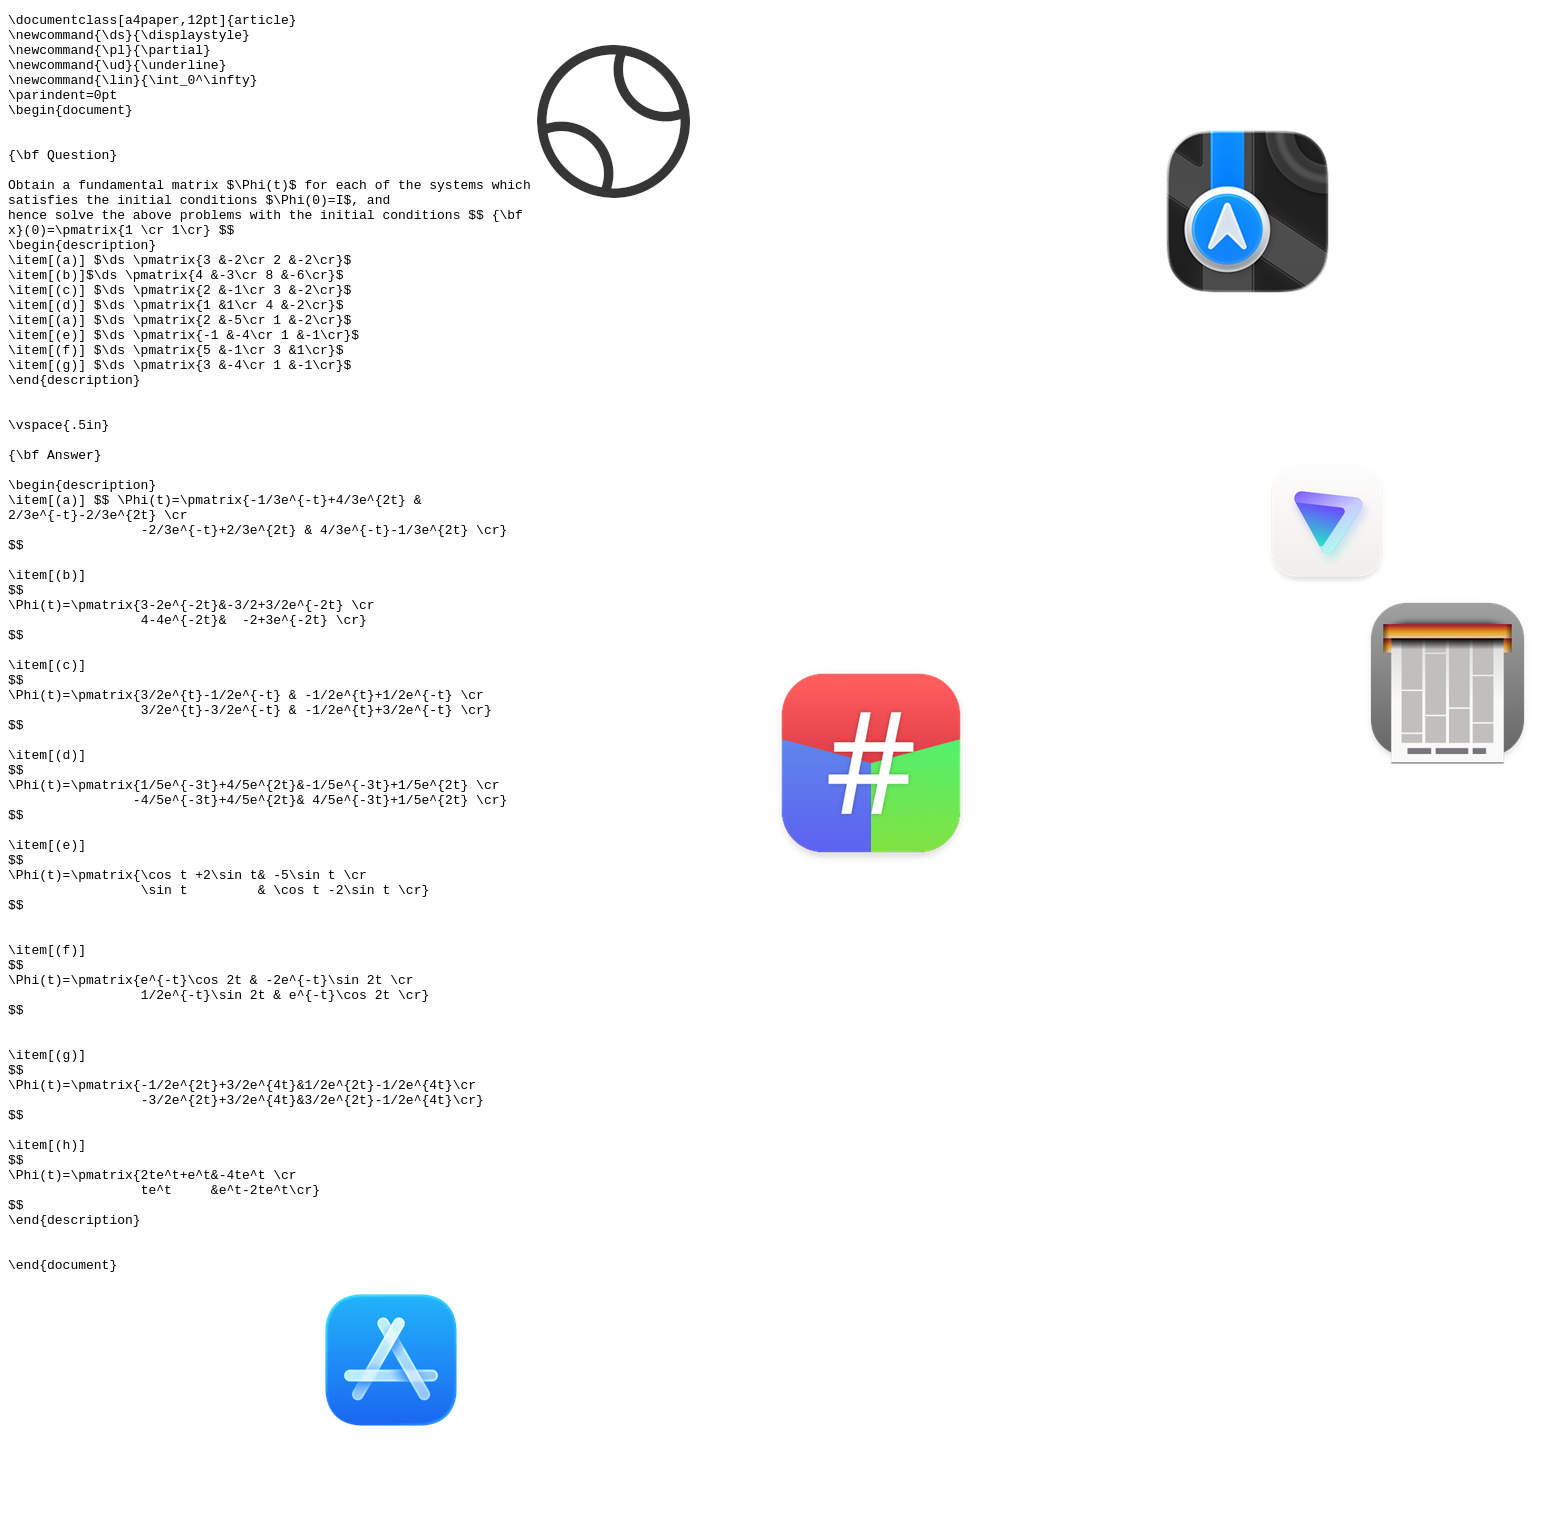  Describe the element at coordinates (871, 763) in the screenshot. I see `open gtkhash checksum verification tool` at that location.